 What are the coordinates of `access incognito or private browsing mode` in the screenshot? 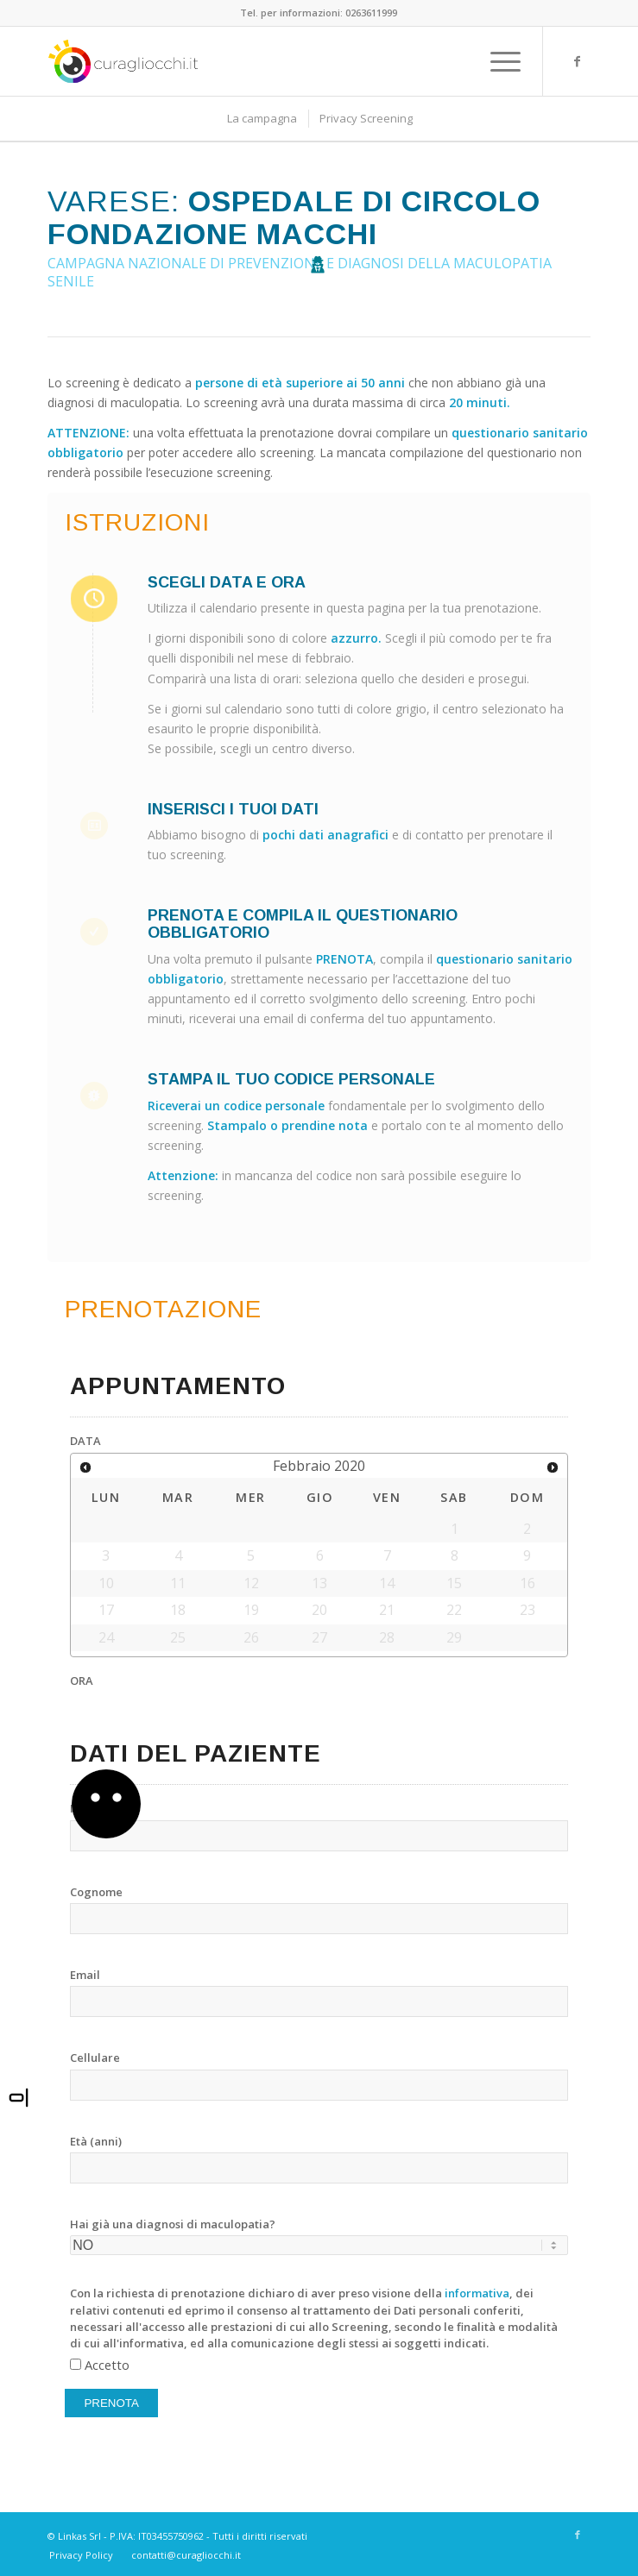 It's located at (318, 265).